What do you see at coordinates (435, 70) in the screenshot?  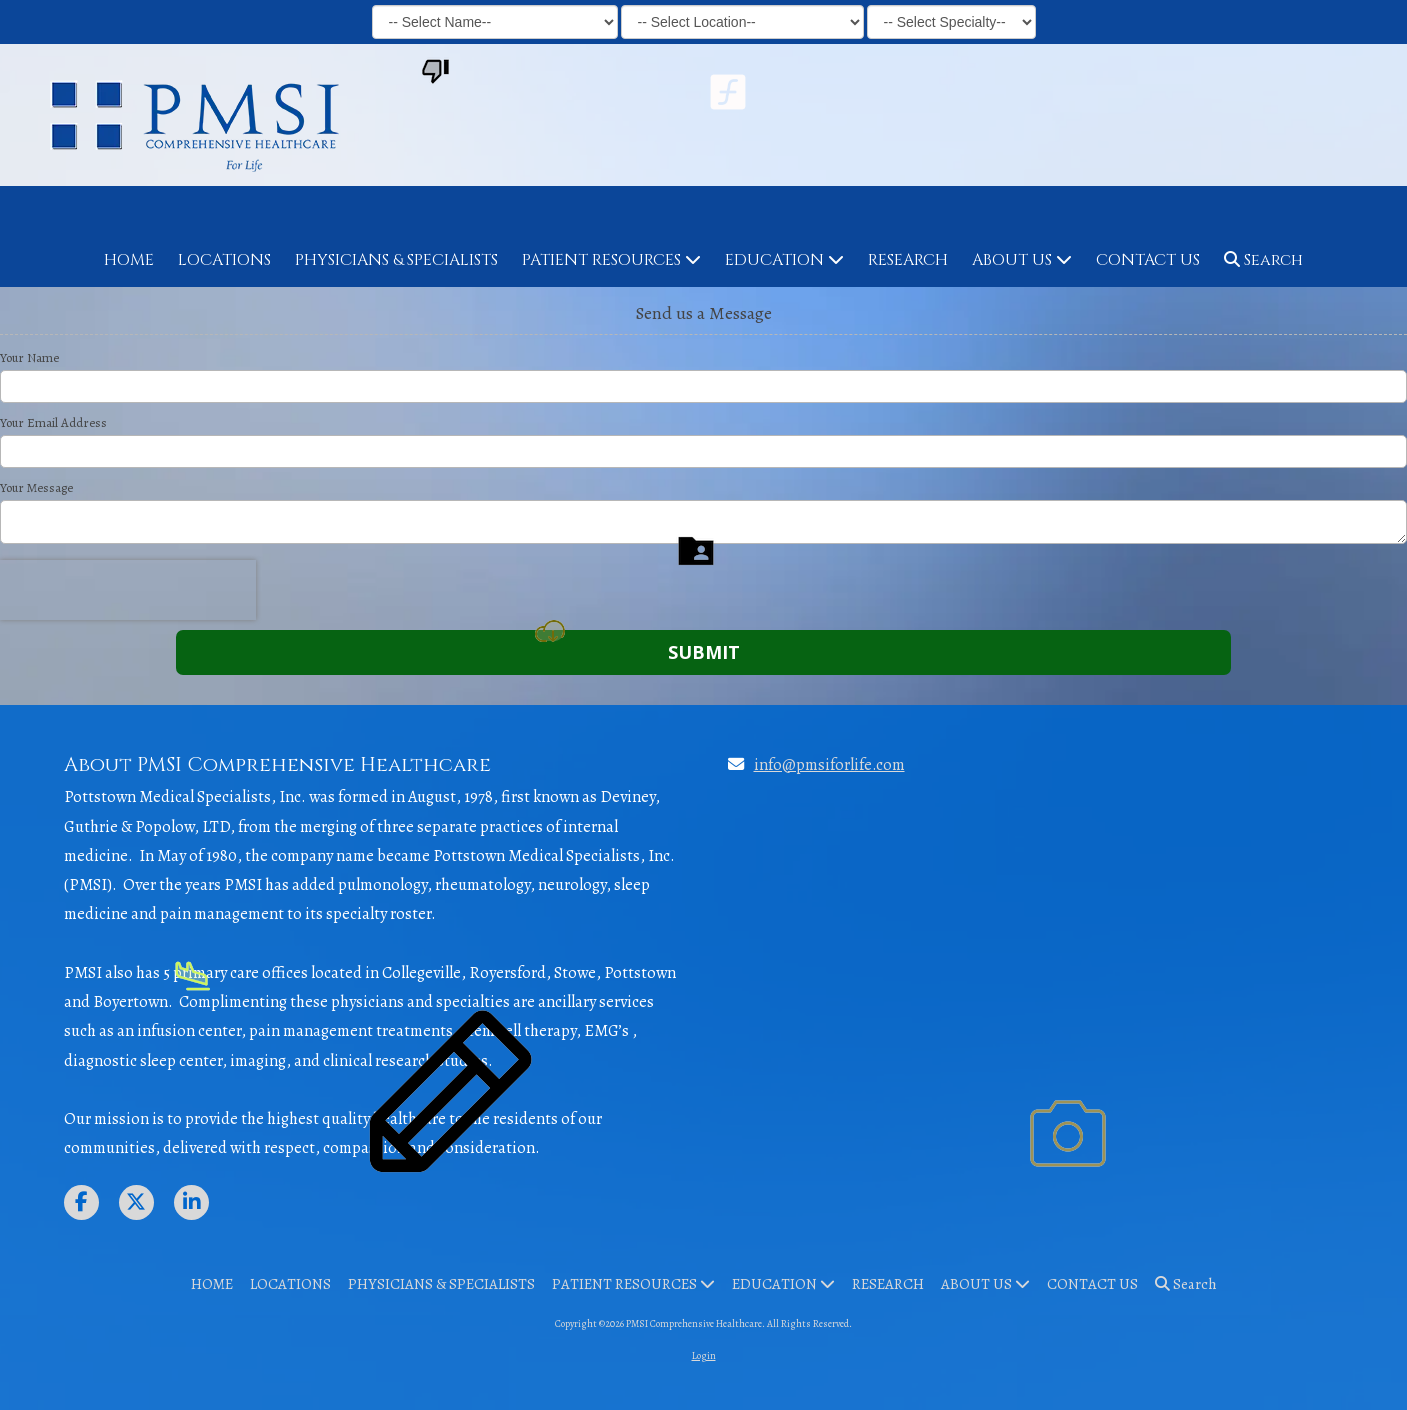 I see `dislike or downvote content` at bounding box center [435, 70].